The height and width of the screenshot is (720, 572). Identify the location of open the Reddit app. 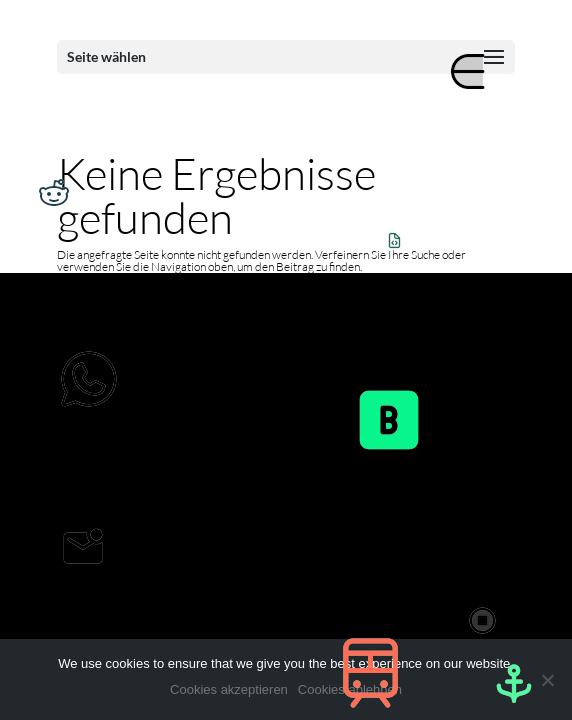
(54, 194).